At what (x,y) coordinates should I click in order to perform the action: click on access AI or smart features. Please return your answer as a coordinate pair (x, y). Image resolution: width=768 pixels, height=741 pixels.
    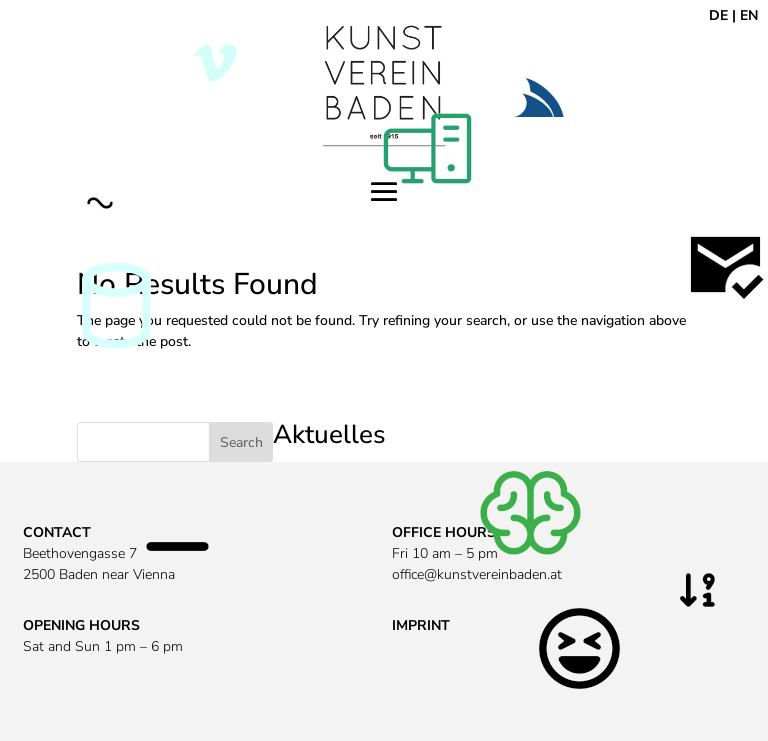
    Looking at the image, I should click on (530, 514).